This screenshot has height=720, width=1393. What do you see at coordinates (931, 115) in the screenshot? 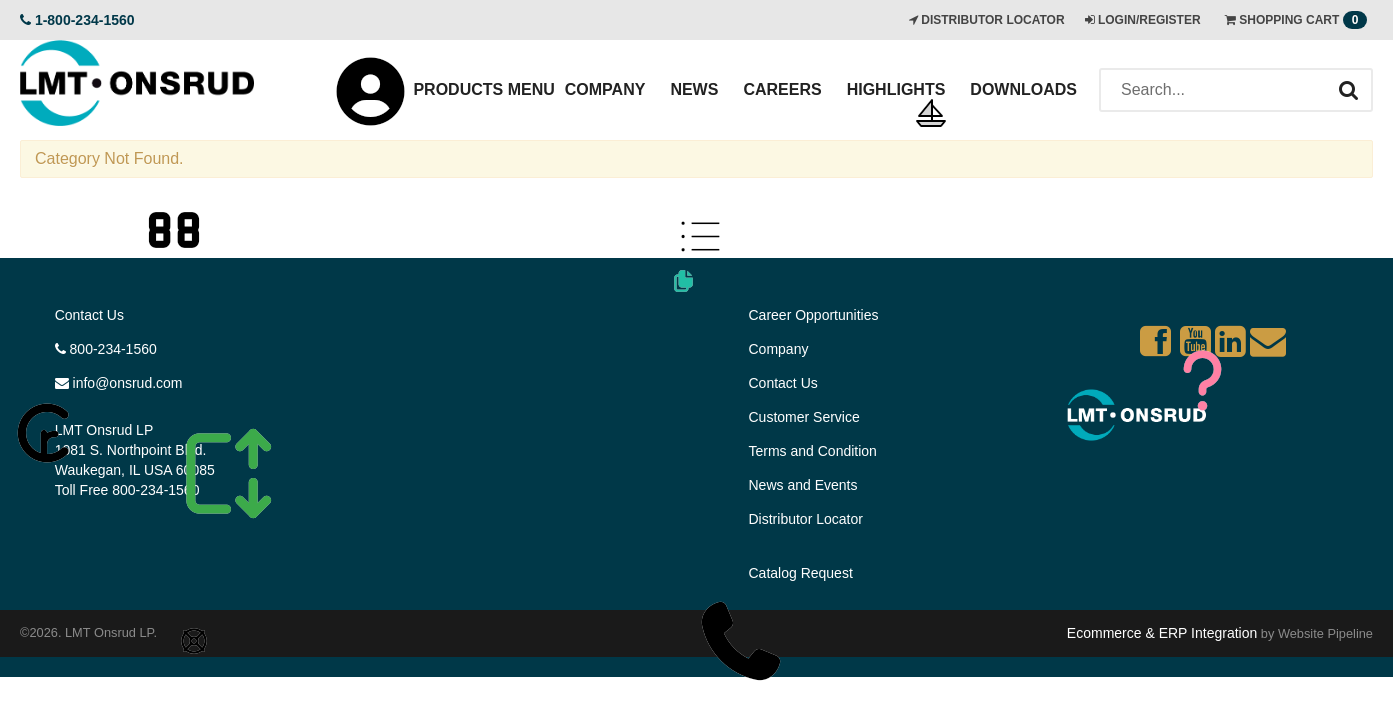
I see `access sailing or boating features` at bounding box center [931, 115].